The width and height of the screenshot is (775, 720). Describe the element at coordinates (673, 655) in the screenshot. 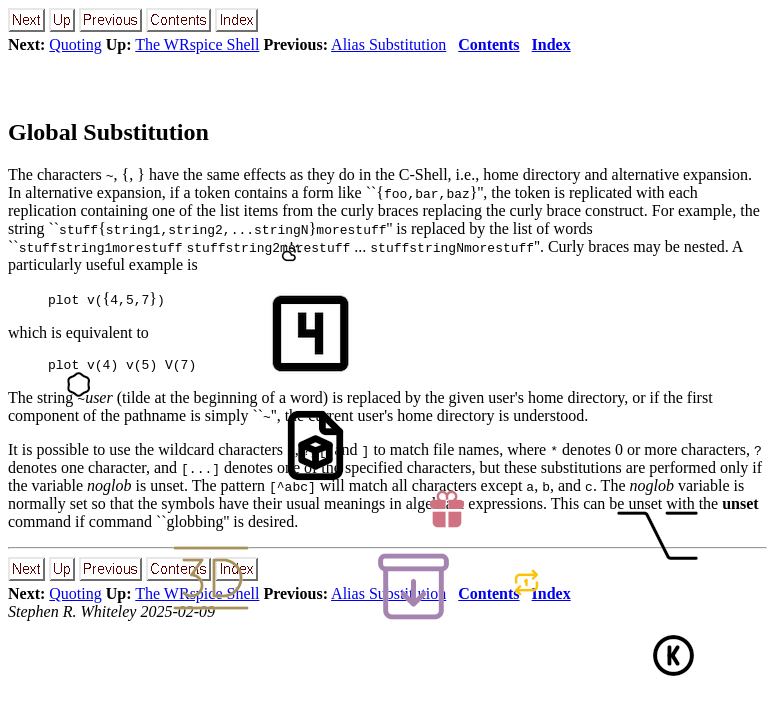

I see `indicates items starting with the letter K` at that location.